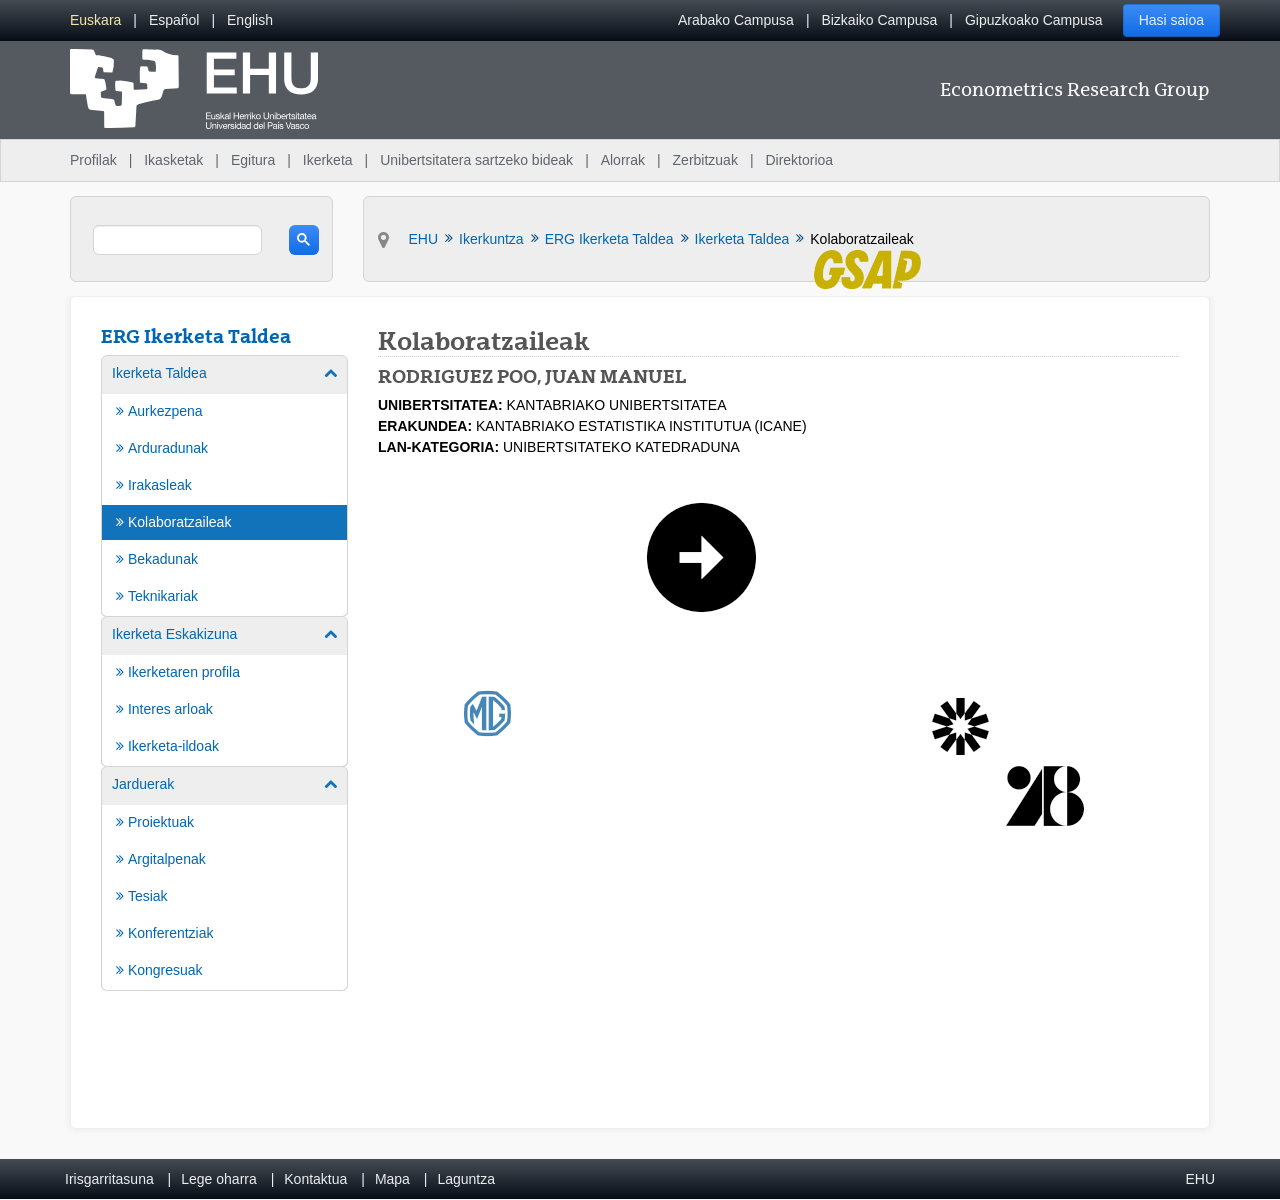 The height and width of the screenshot is (1200, 1280). Describe the element at coordinates (960, 726) in the screenshot. I see `JSON Web Tokens (JWT) technology or integration` at that location.